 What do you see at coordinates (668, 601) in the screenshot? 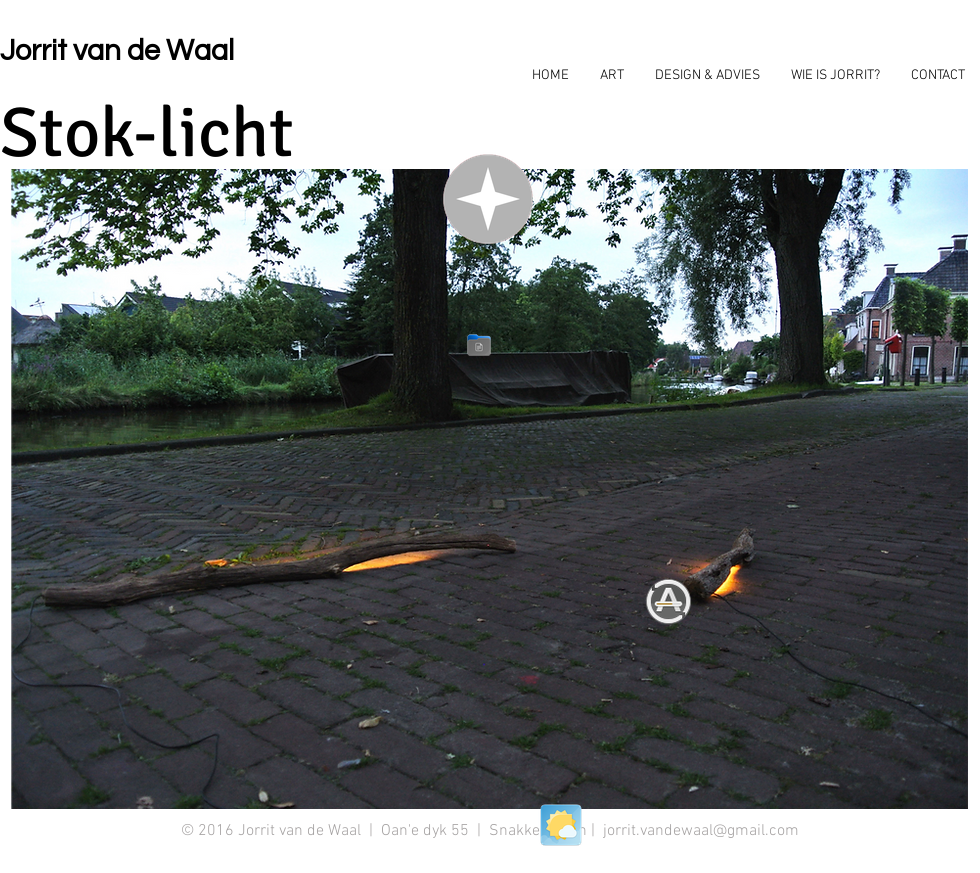
I see `check for available software updates` at bounding box center [668, 601].